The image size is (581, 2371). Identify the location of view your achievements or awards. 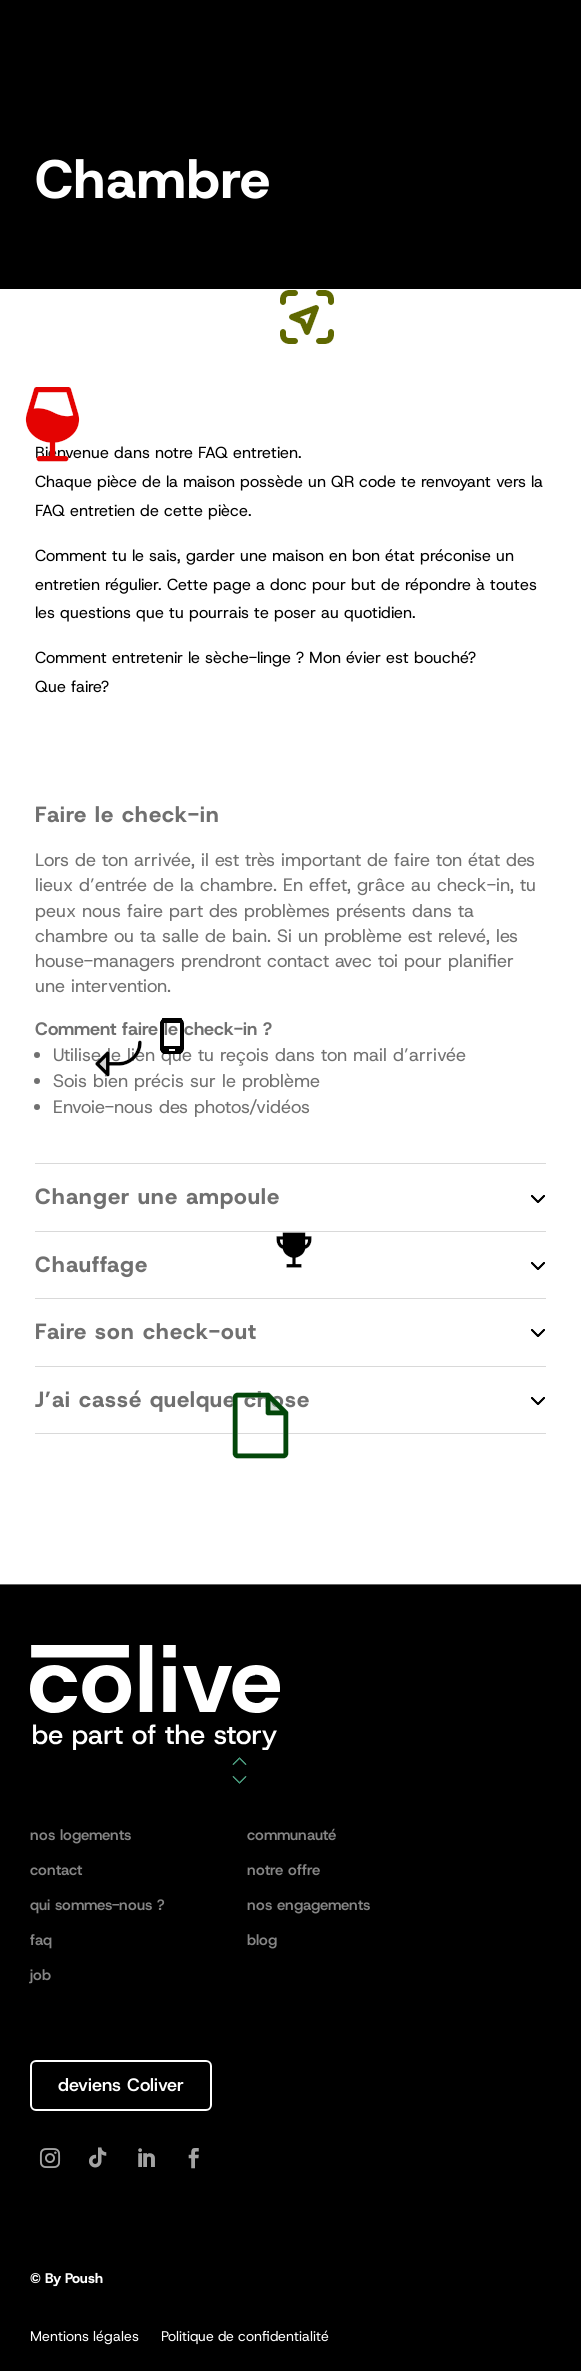
(294, 1250).